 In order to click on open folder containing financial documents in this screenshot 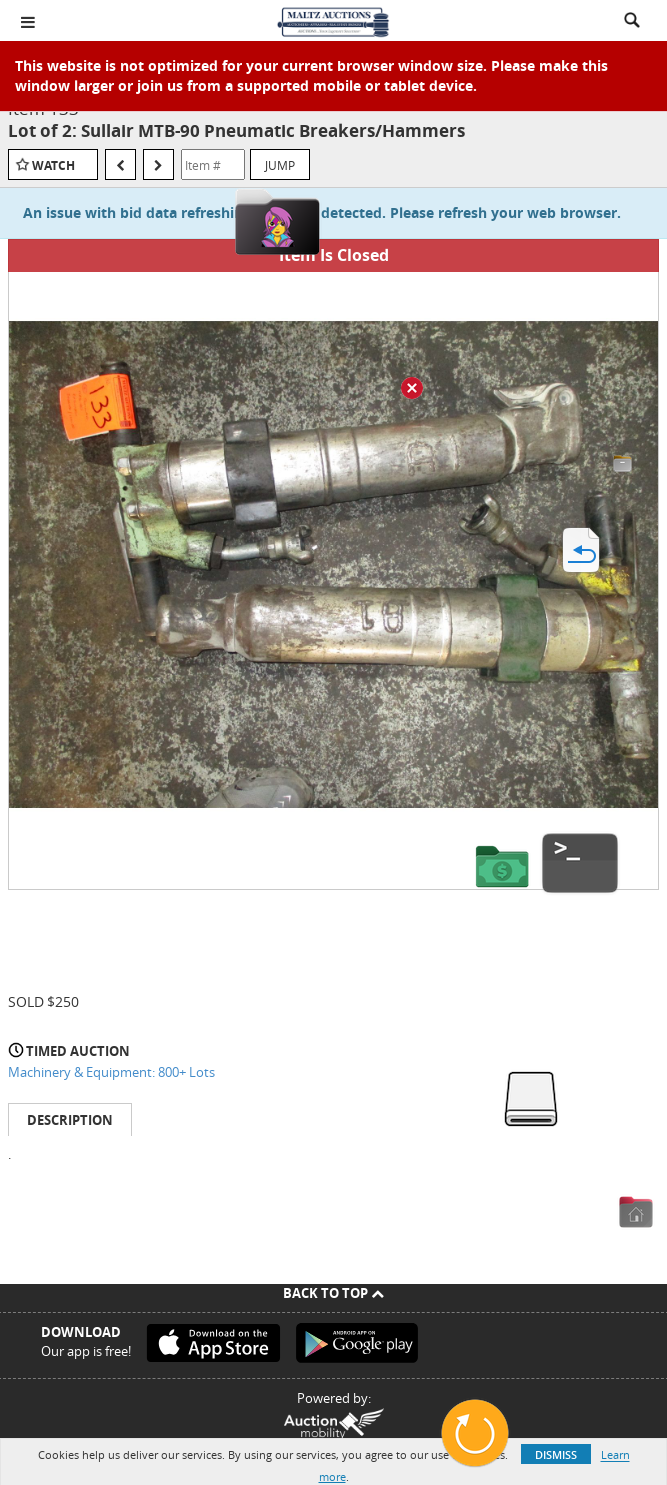, I will do `click(502, 868)`.